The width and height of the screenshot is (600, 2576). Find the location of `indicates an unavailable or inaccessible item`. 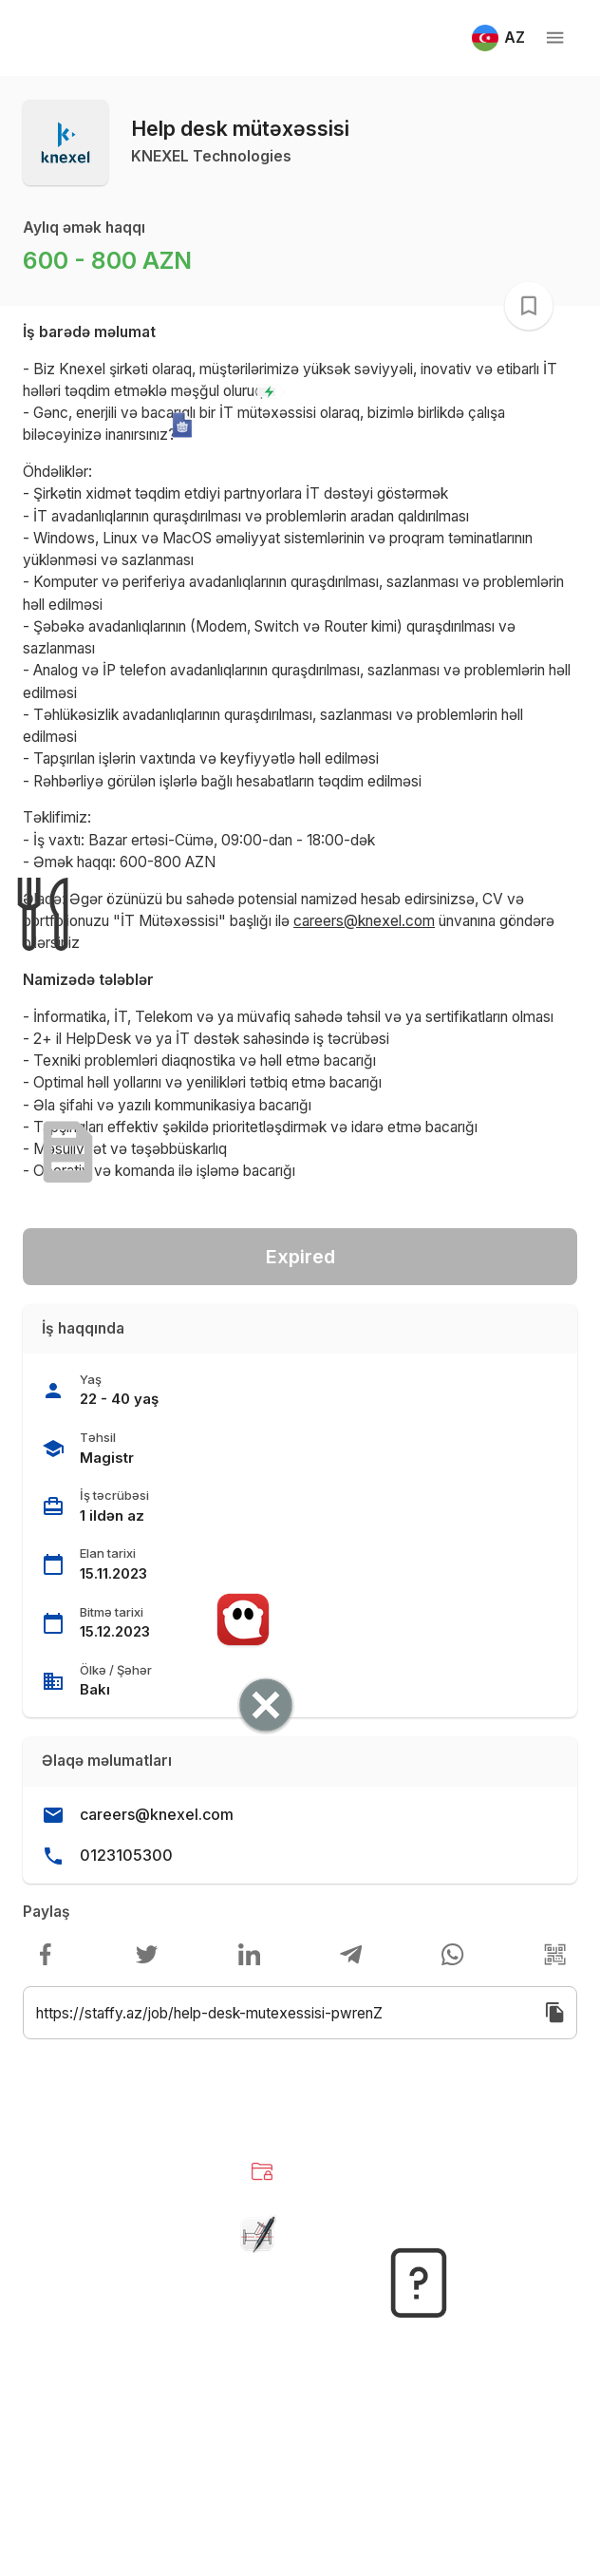

indicates an unavailable or inaccessible item is located at coordinates (266, 1705).